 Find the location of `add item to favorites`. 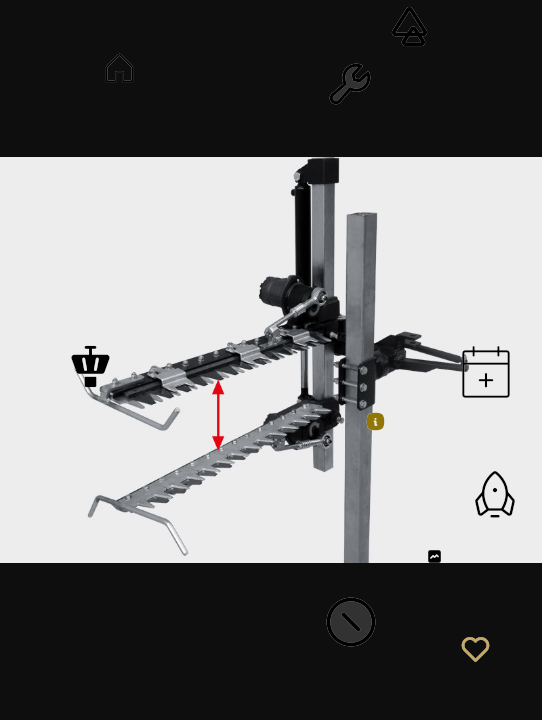

add item to favorites is located at coordinates (475, 649).